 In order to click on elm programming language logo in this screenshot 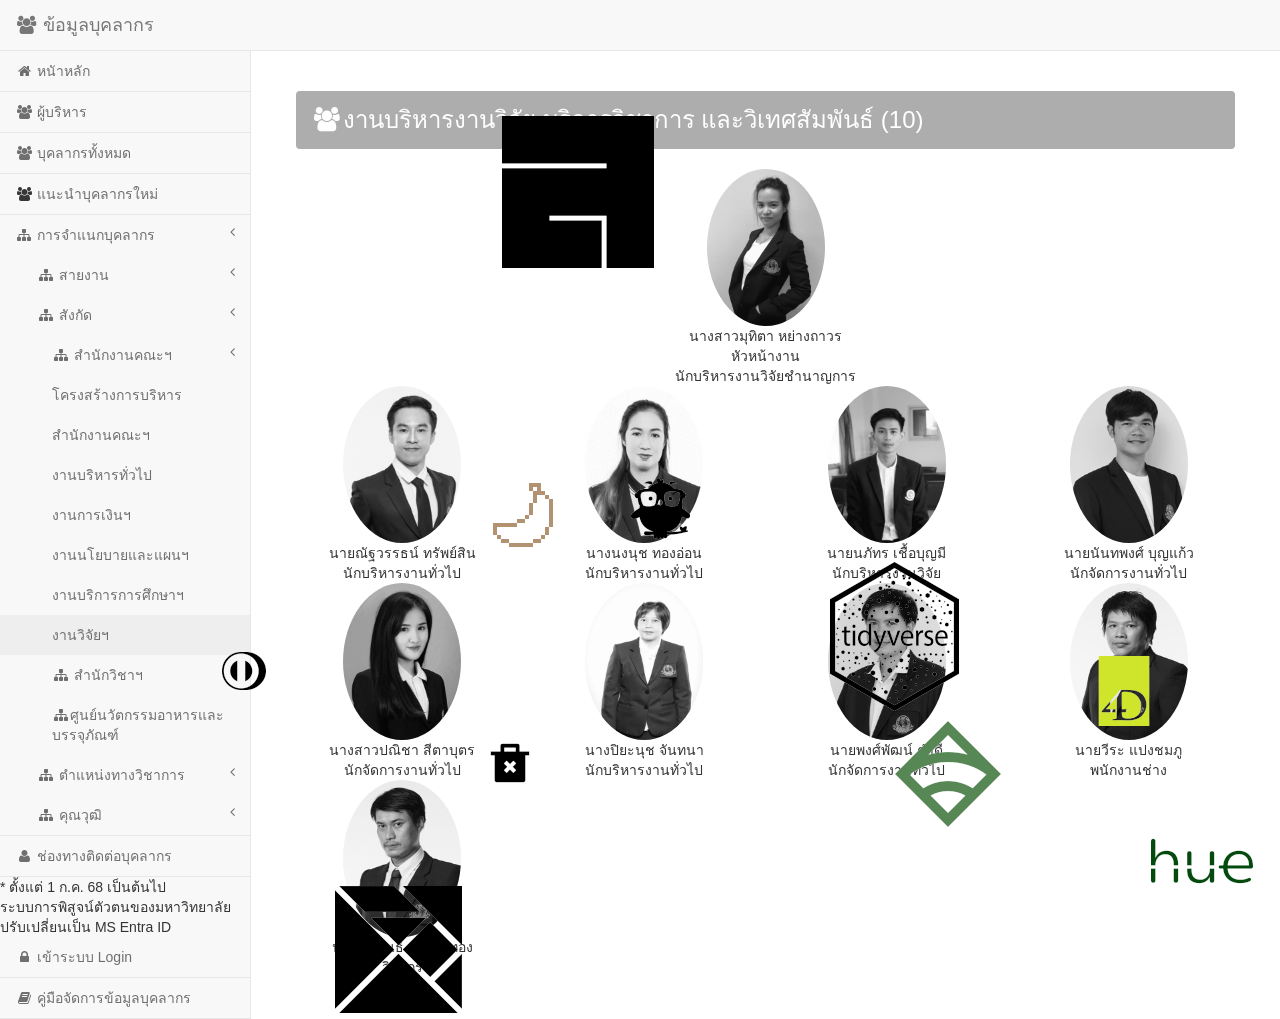, I will do `click(398, 949)`.